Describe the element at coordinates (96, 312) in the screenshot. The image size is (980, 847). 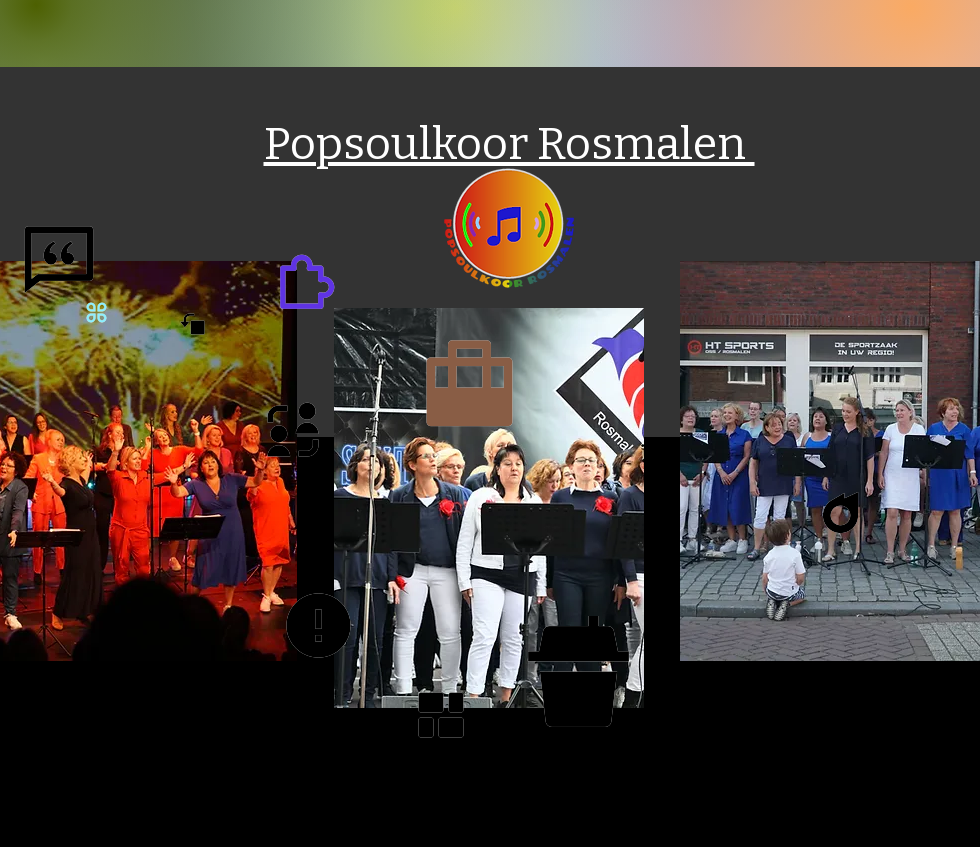
I see `open the app drawer or menu` at that location.